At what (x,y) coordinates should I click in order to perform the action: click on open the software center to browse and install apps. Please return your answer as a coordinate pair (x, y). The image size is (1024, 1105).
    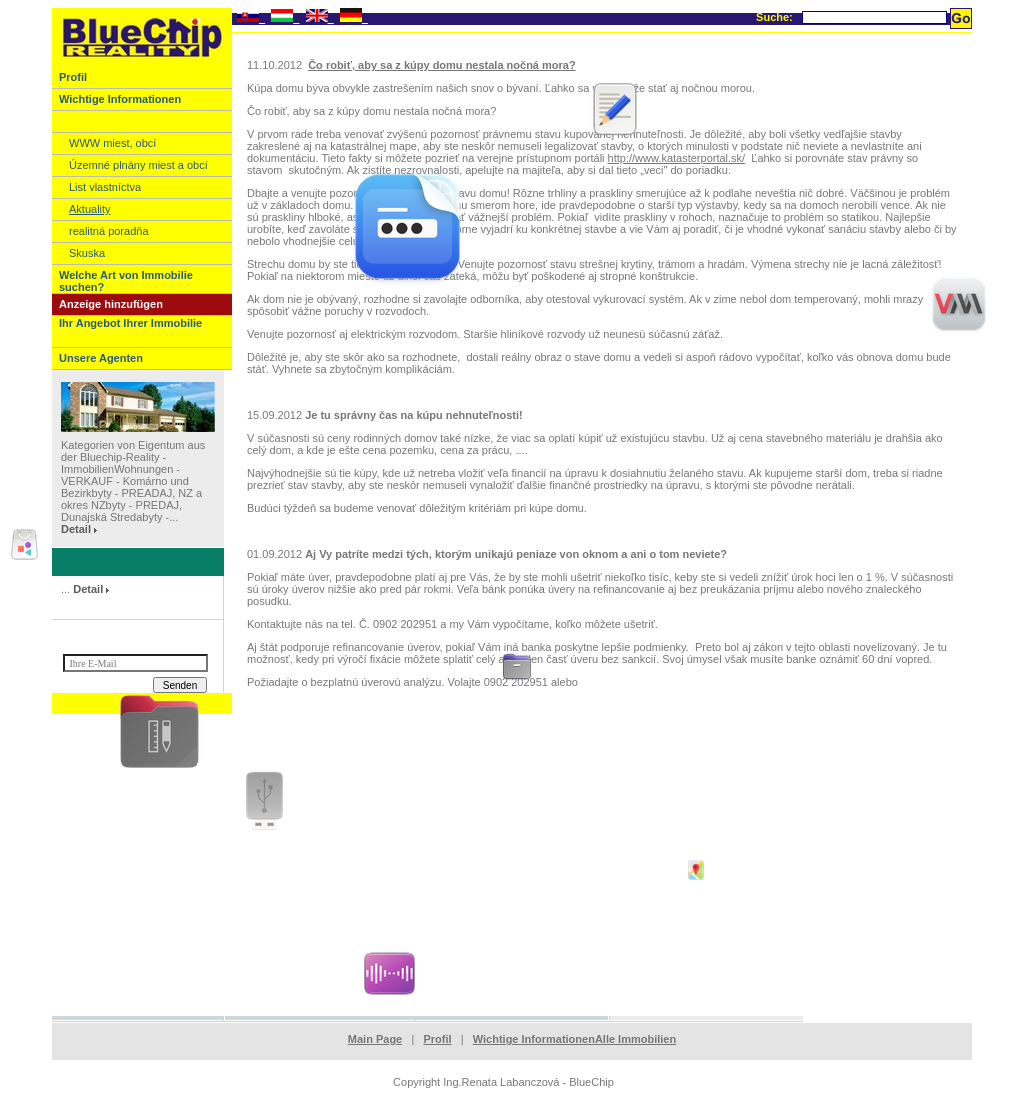
    Looking at the image, I should click on (24, 544).